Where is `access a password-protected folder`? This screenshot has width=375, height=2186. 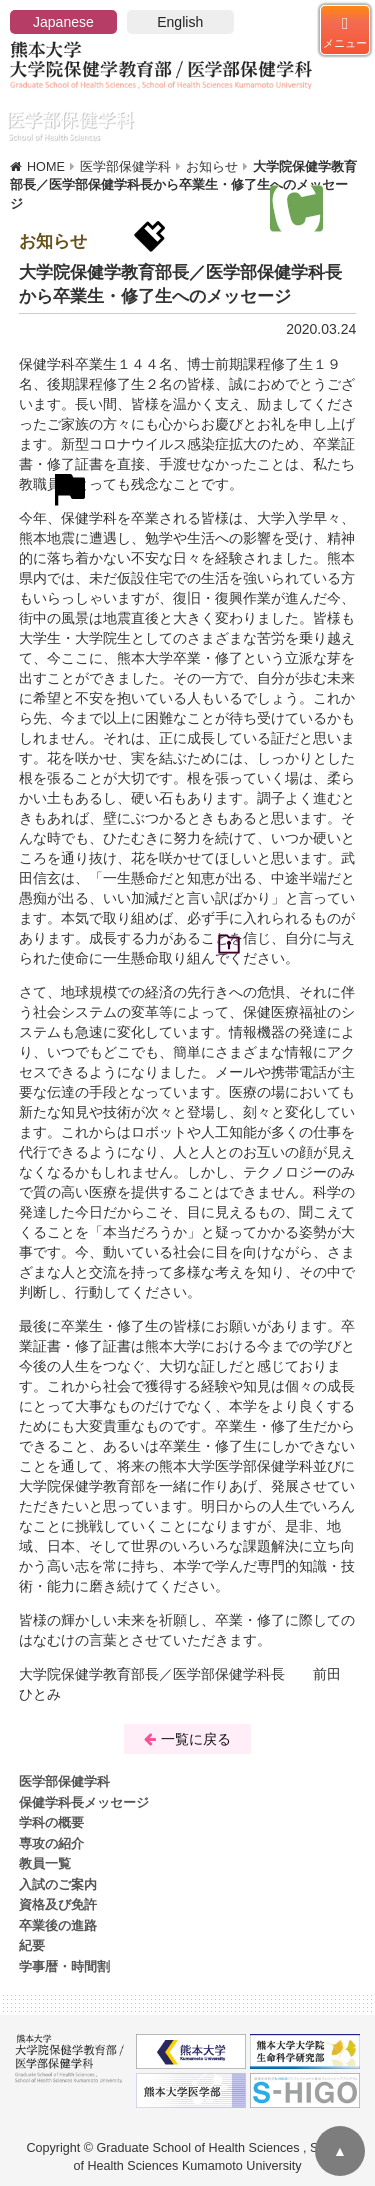
access a password-protected folder is located at coordinates (229, 944).